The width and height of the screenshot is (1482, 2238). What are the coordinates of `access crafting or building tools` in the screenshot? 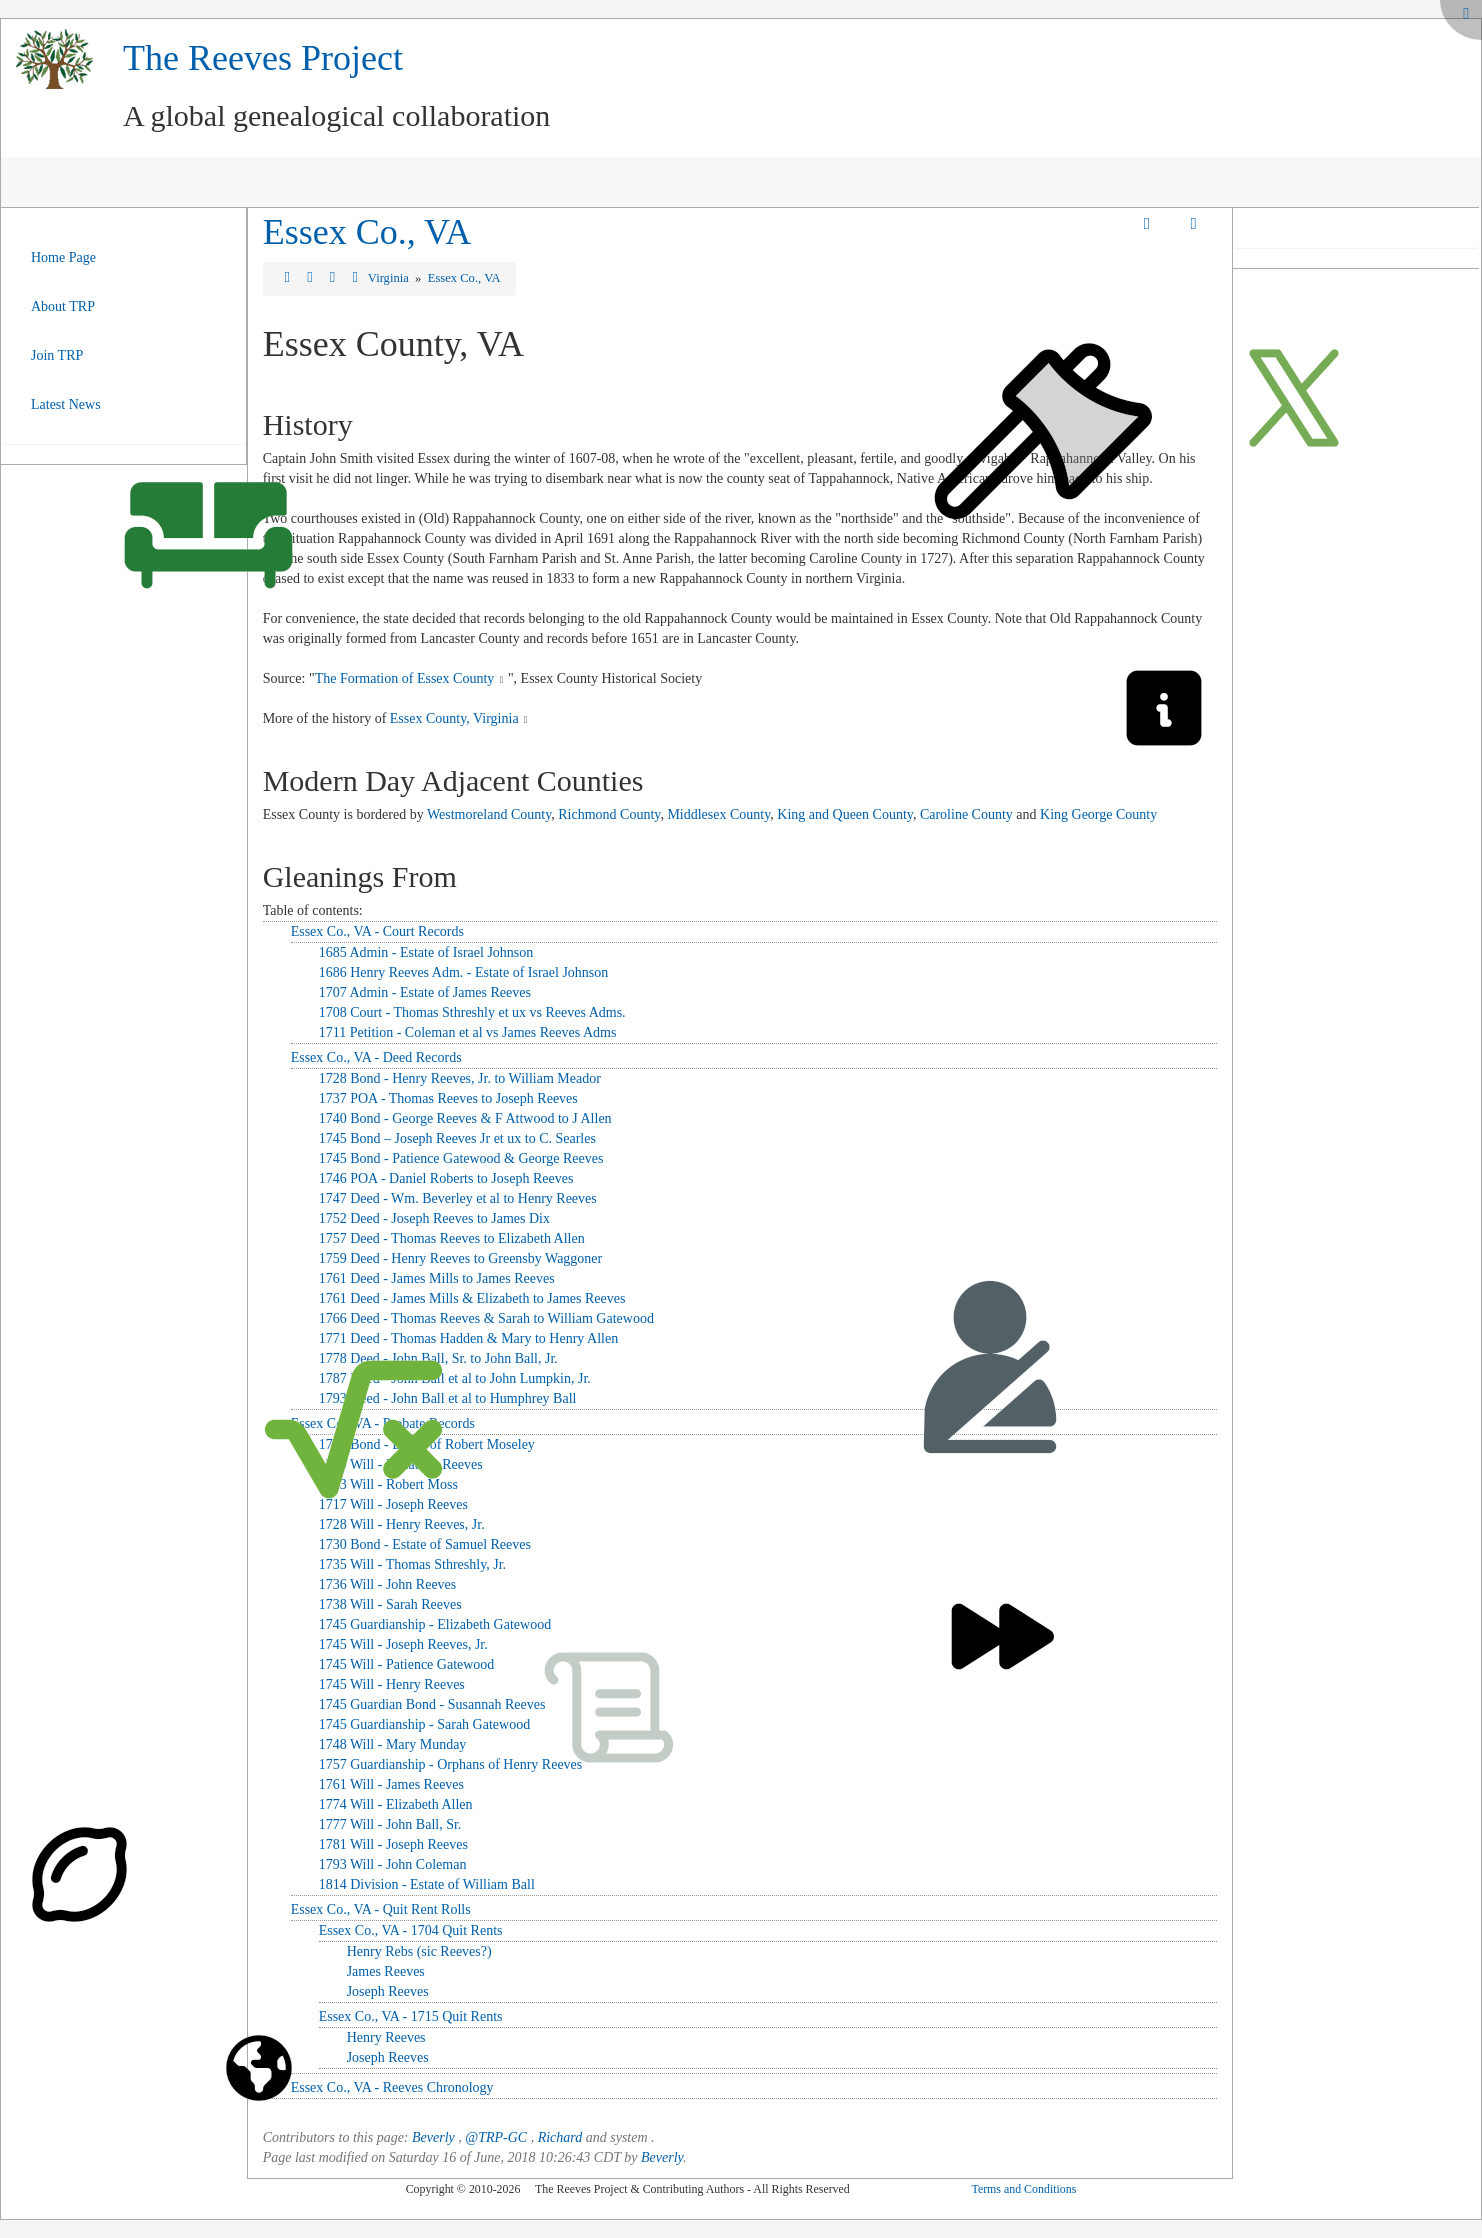 It's located at (1043, 438).